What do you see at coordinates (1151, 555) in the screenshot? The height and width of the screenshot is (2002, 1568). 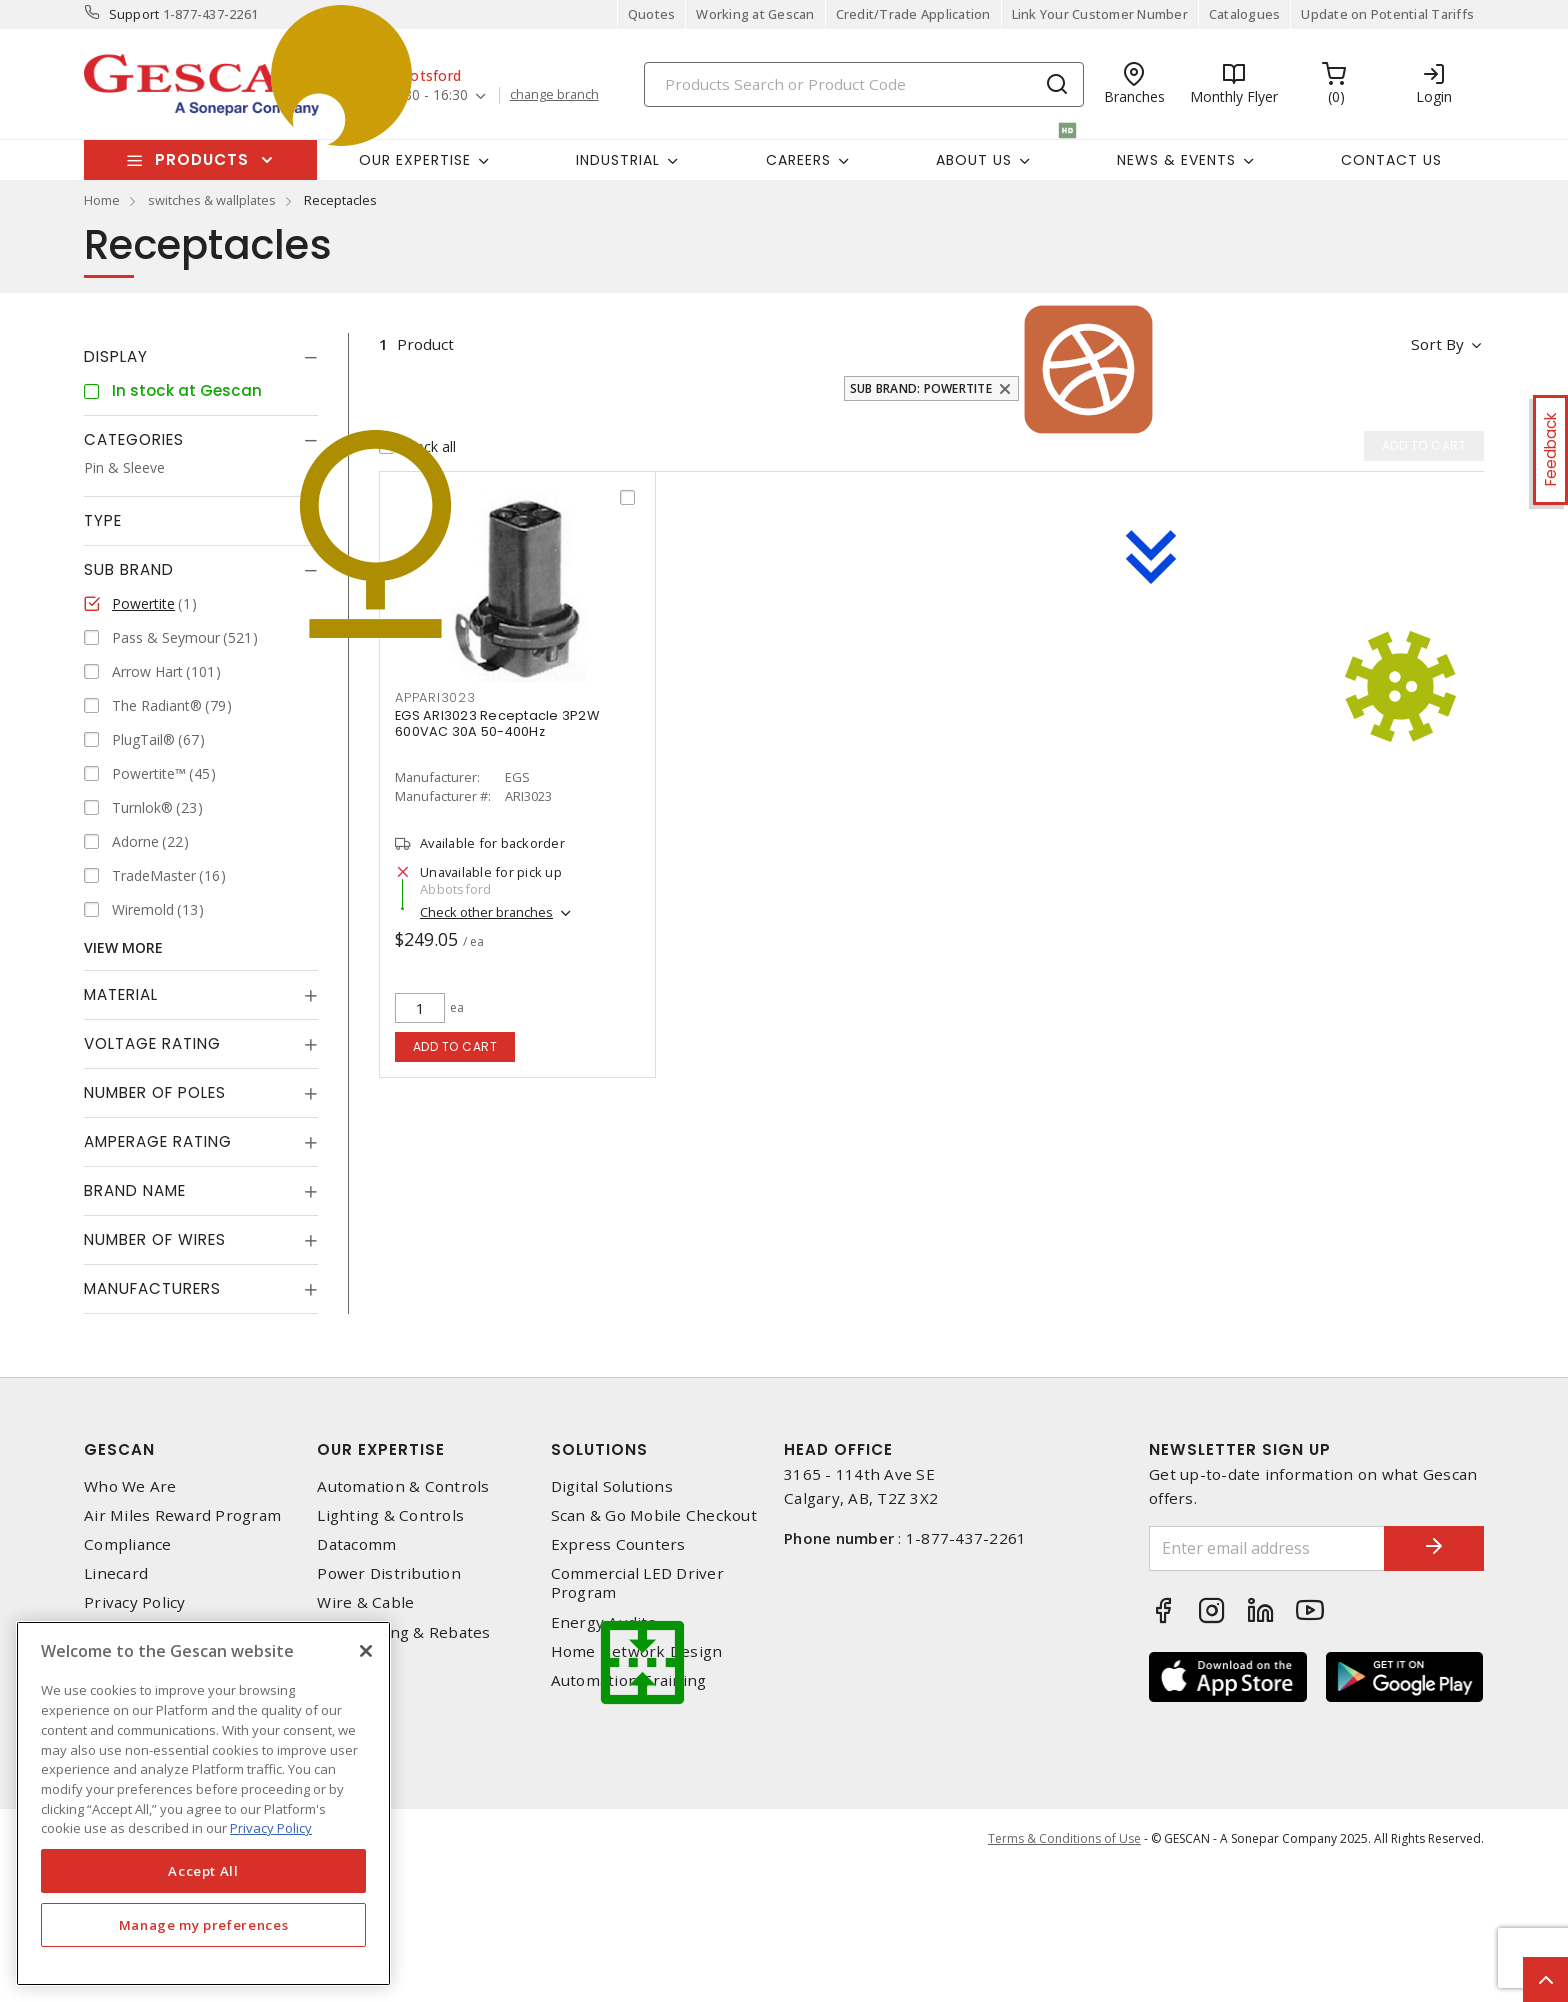 I see `scroll down to see more content` at bounding box center [1151, 555].